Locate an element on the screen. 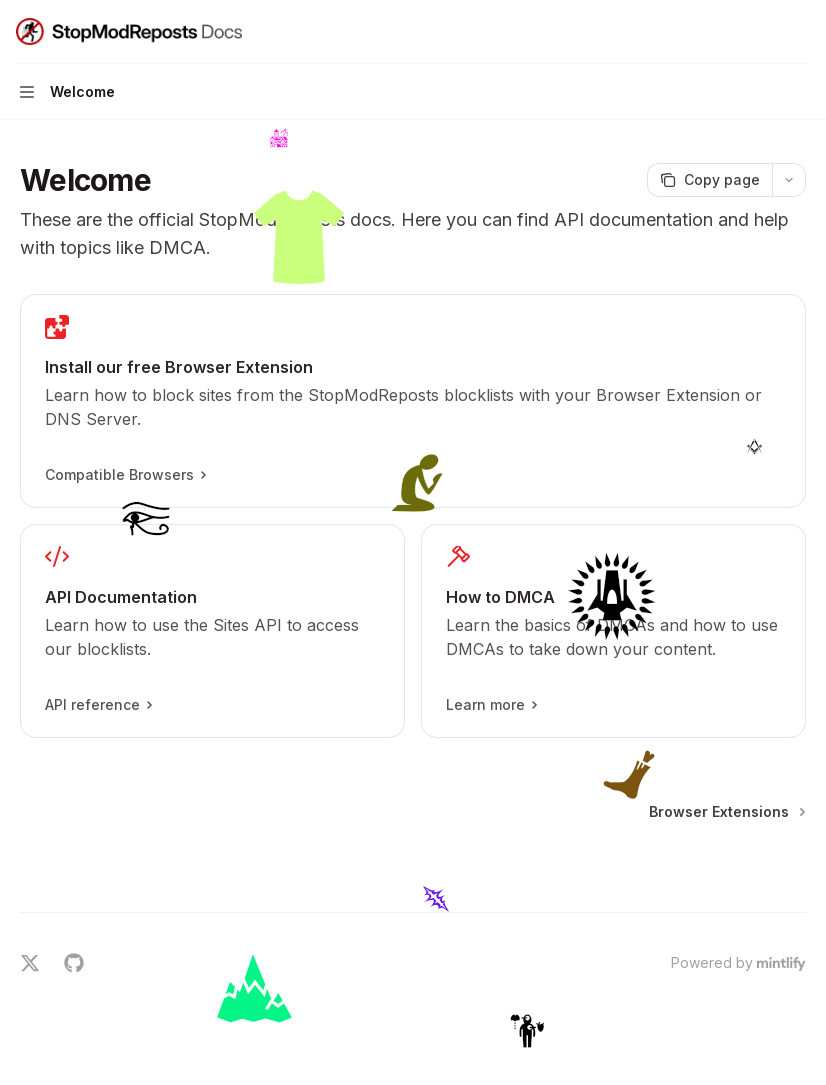 This screenshot has width=826, height=1085. browse clothing or apparel items is located at coordinates (299, 236).